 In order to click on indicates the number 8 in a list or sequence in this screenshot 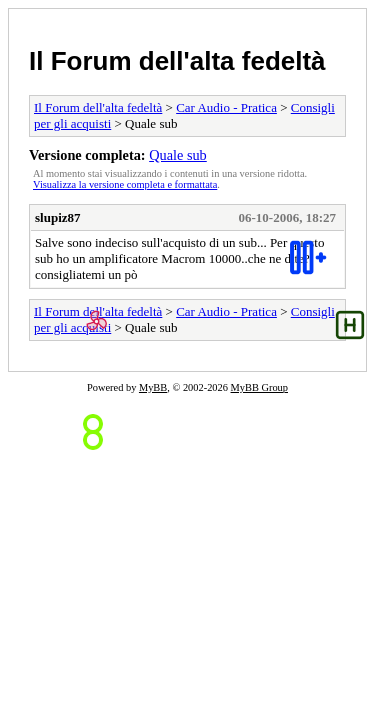, I will do `click(93, 432)`.